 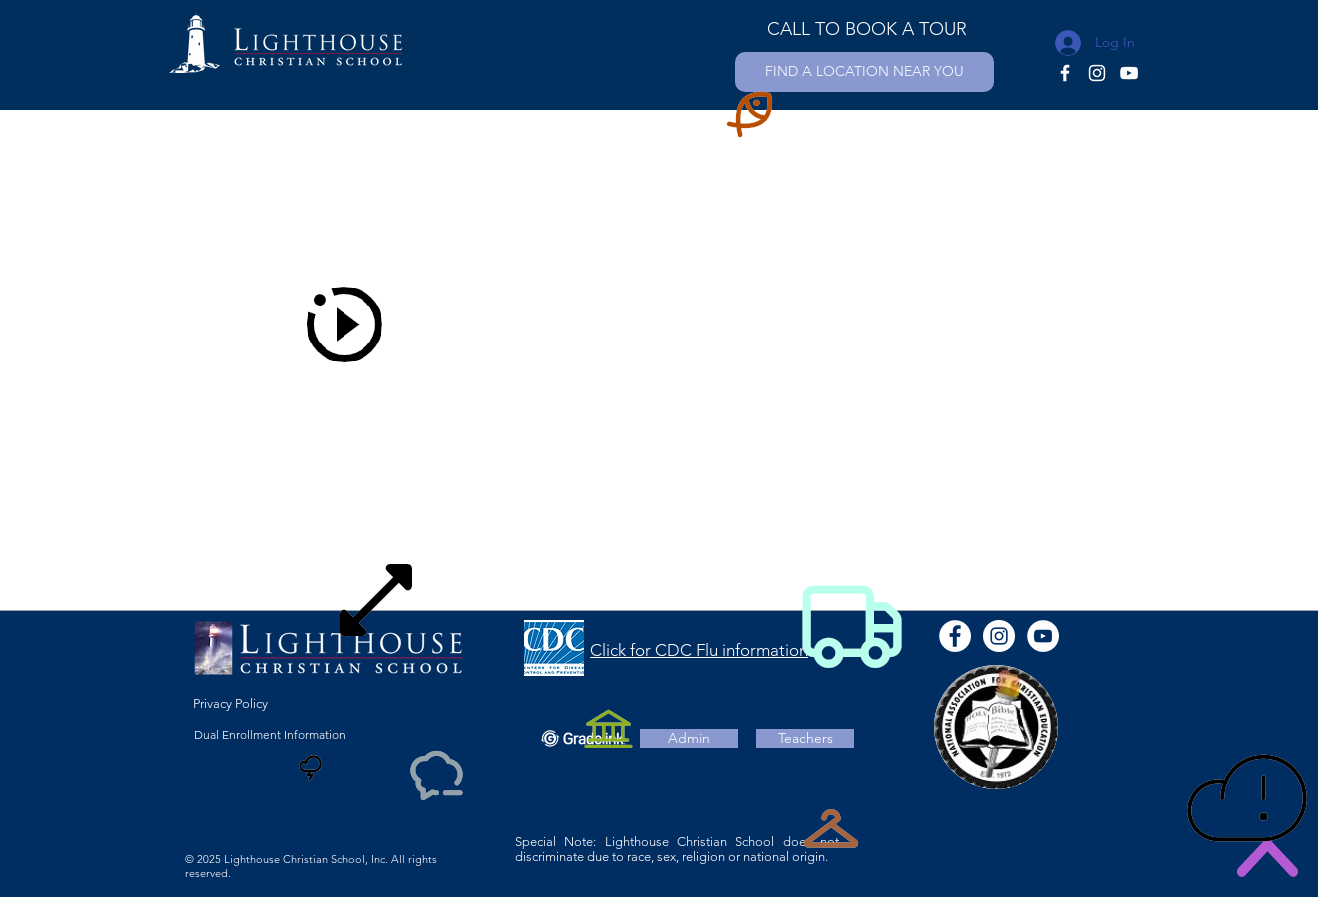 What do you see at coordinates (310, 767) in the screenshot?
I see `indicates thunderstorm or severe weather conditions` at bounding box center [310, 767].